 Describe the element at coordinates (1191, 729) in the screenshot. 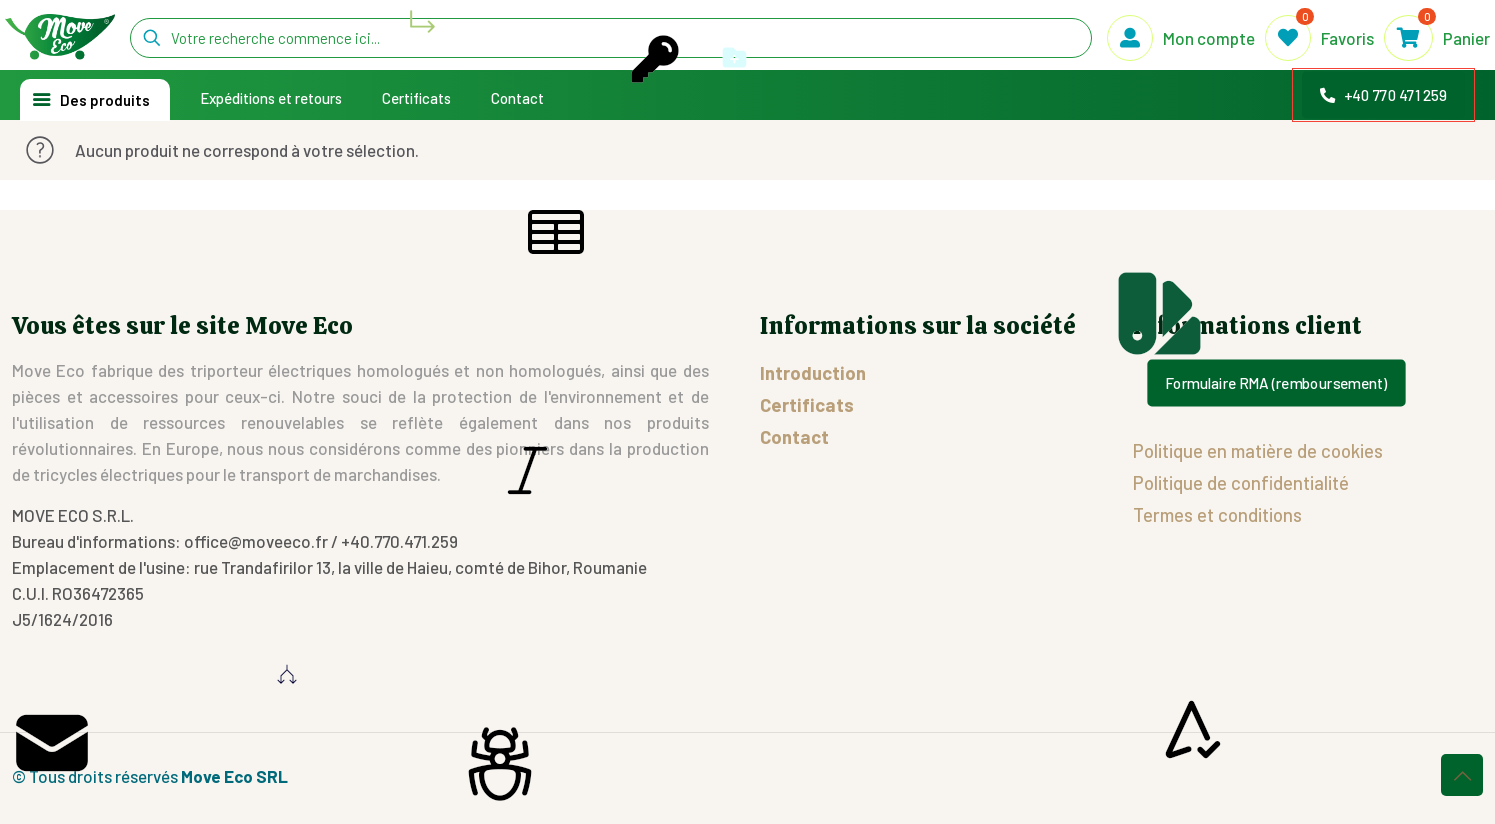

I see `location or destination confirmed` at that location.